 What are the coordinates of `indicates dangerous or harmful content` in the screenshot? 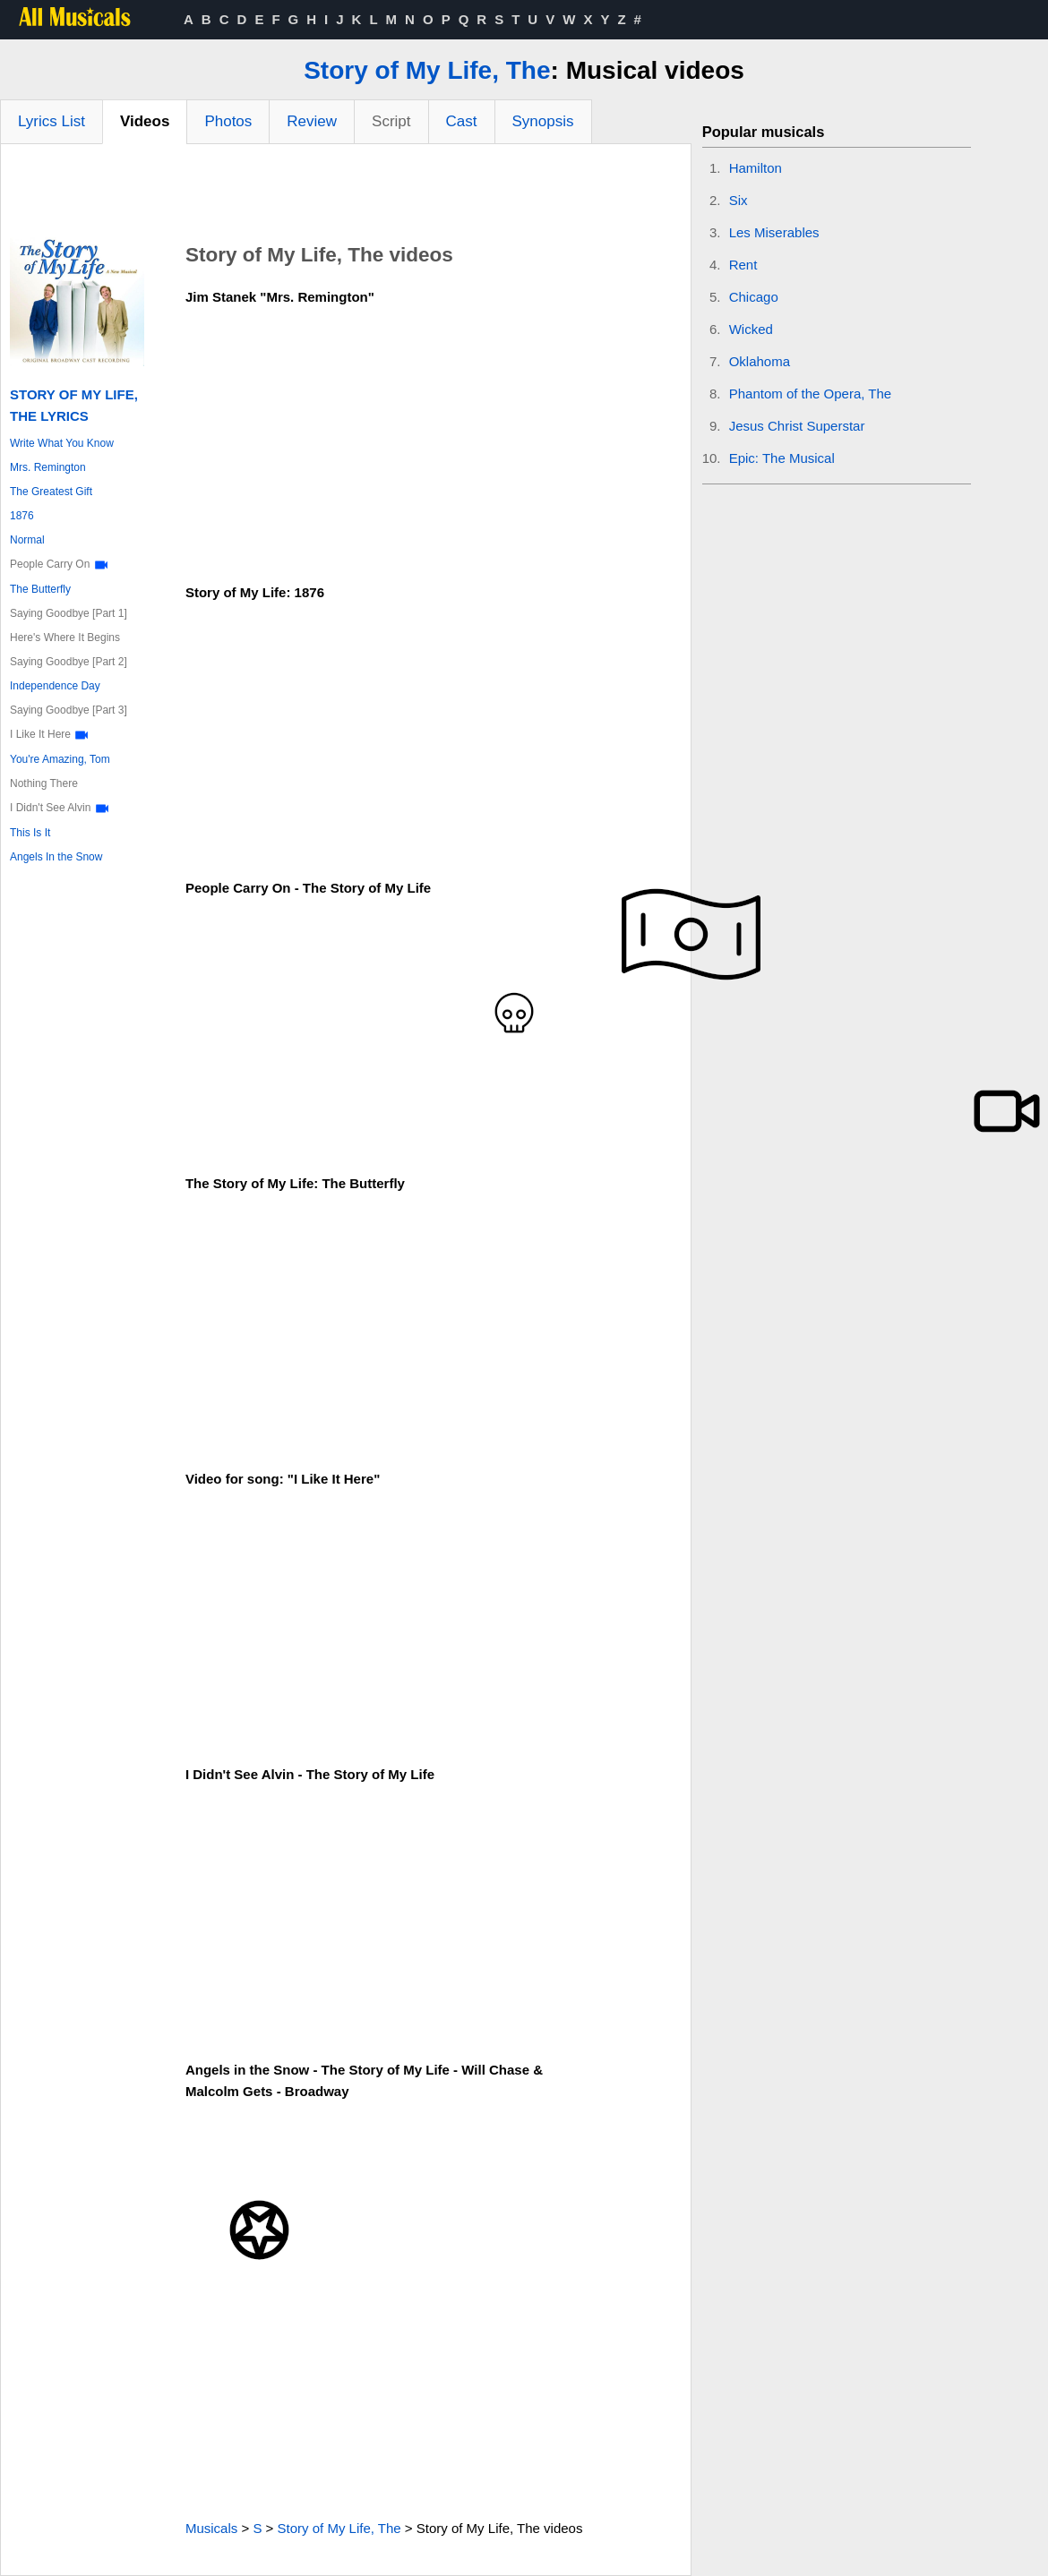 It's located at (514, 1014).